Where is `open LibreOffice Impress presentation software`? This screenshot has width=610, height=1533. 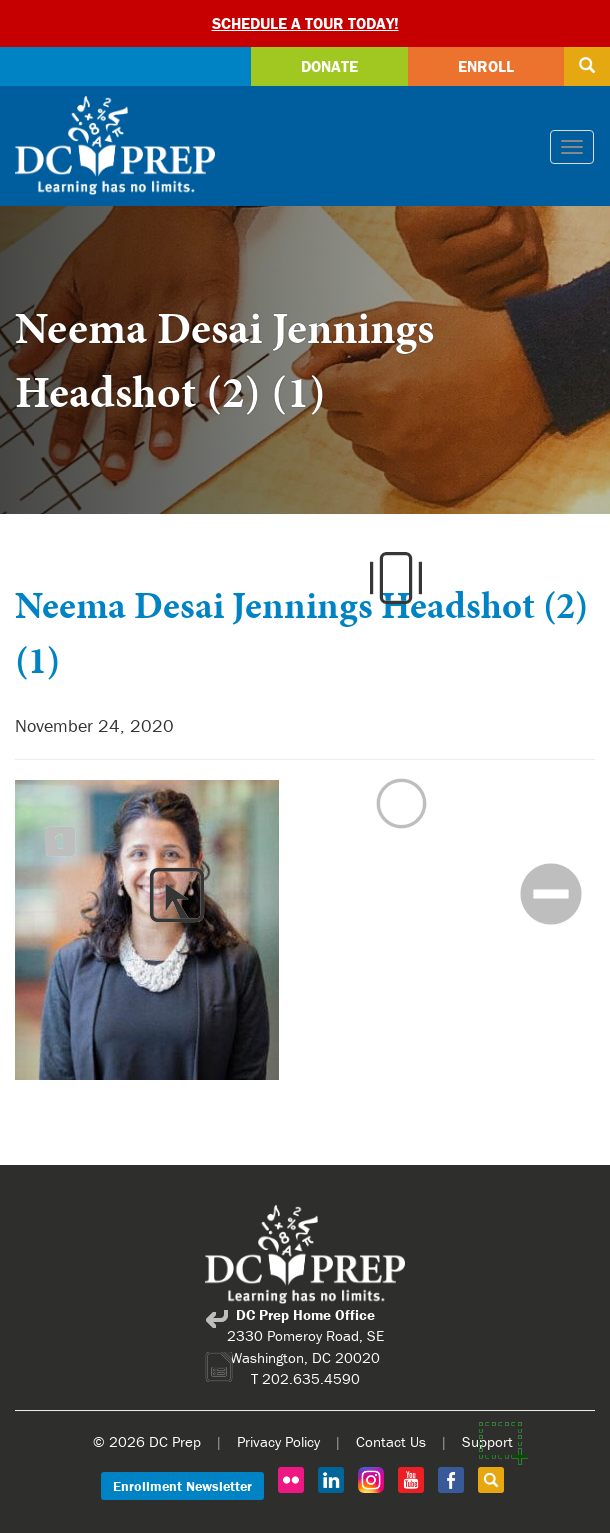 open LibreOffice Impress presentation software is located at coordinates (219, 1367).